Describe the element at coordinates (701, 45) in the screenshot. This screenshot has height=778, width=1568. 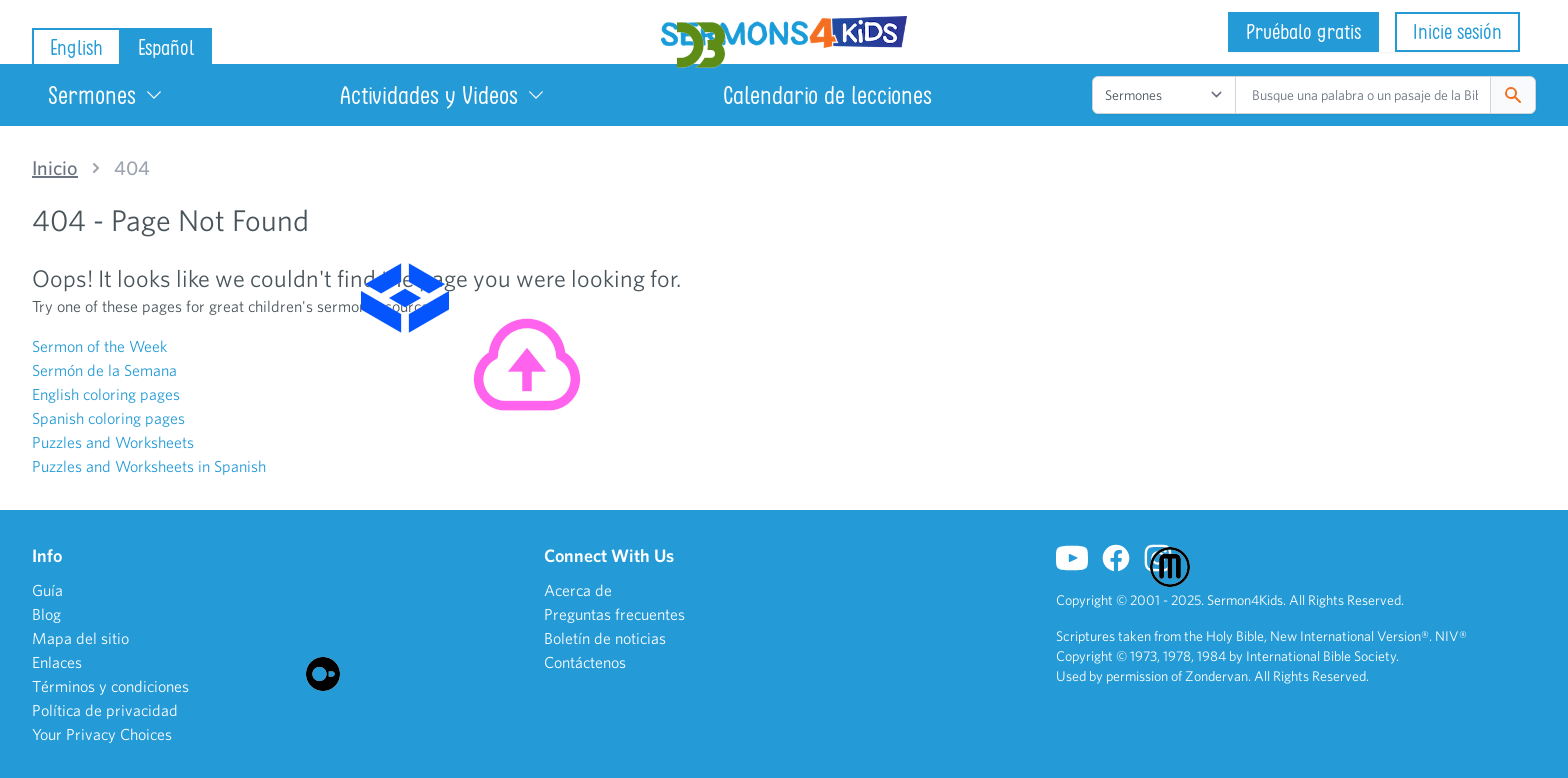
I see `D3.js data visualization library logo` at that location.